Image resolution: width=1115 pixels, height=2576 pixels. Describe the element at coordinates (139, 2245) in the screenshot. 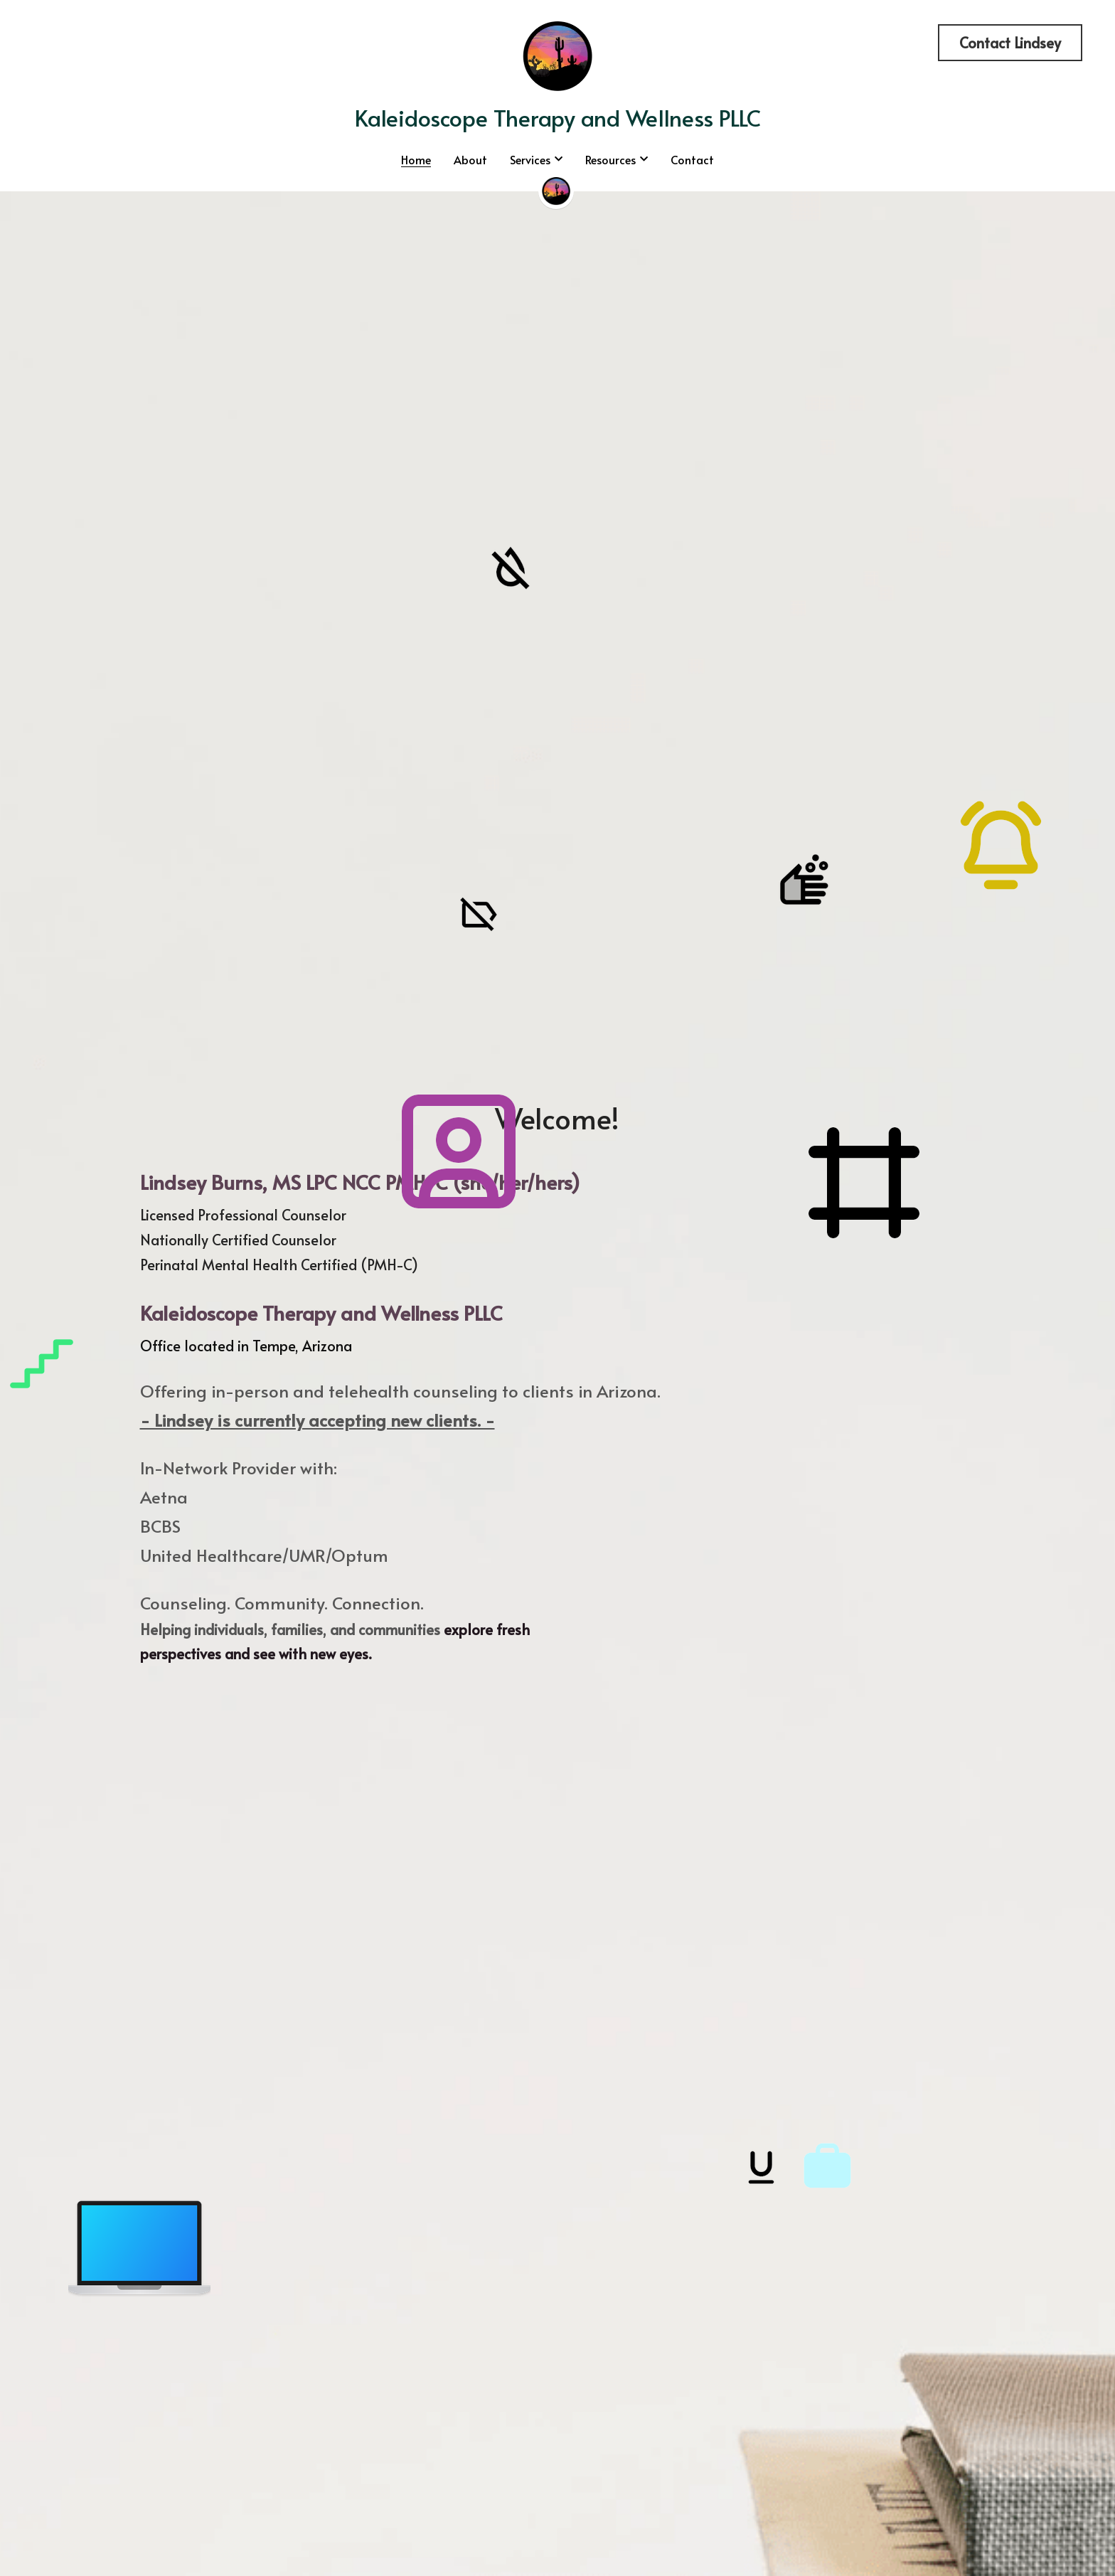

I see `laptop or portable computer device` at that location.